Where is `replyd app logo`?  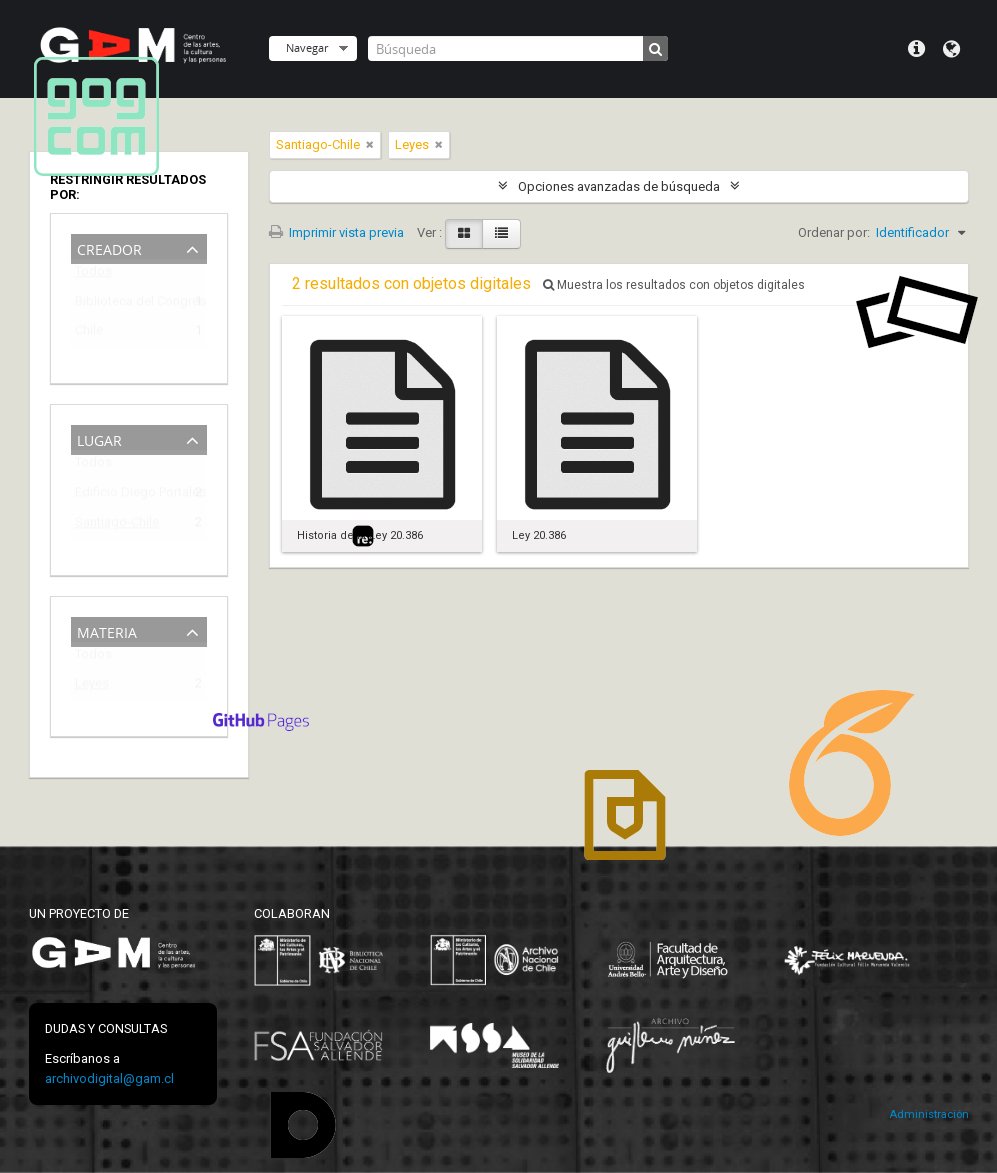 replyd app logo is located at coordinates (363, 536).